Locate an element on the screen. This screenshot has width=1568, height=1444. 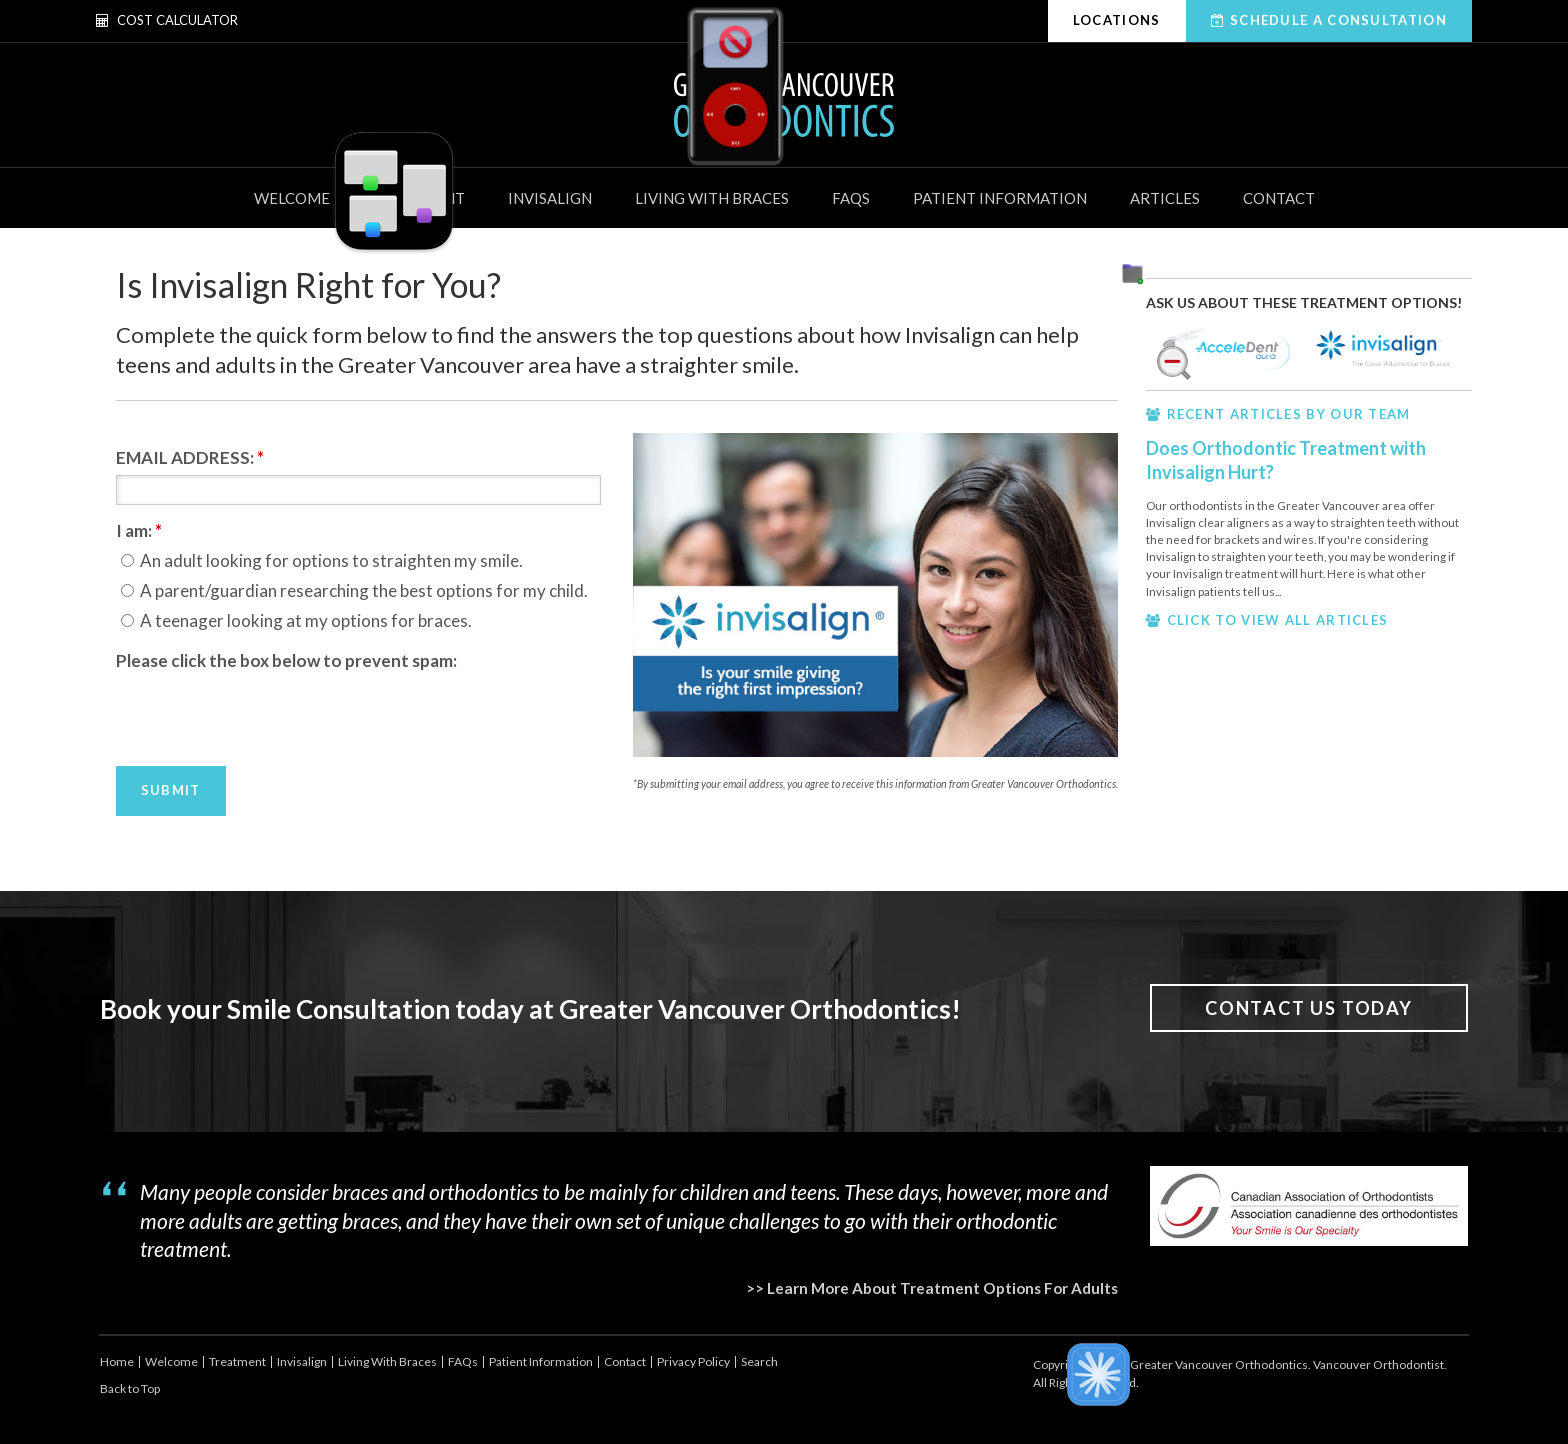
iPod device not recognized or unavailable is located at coordinates (735, 86).